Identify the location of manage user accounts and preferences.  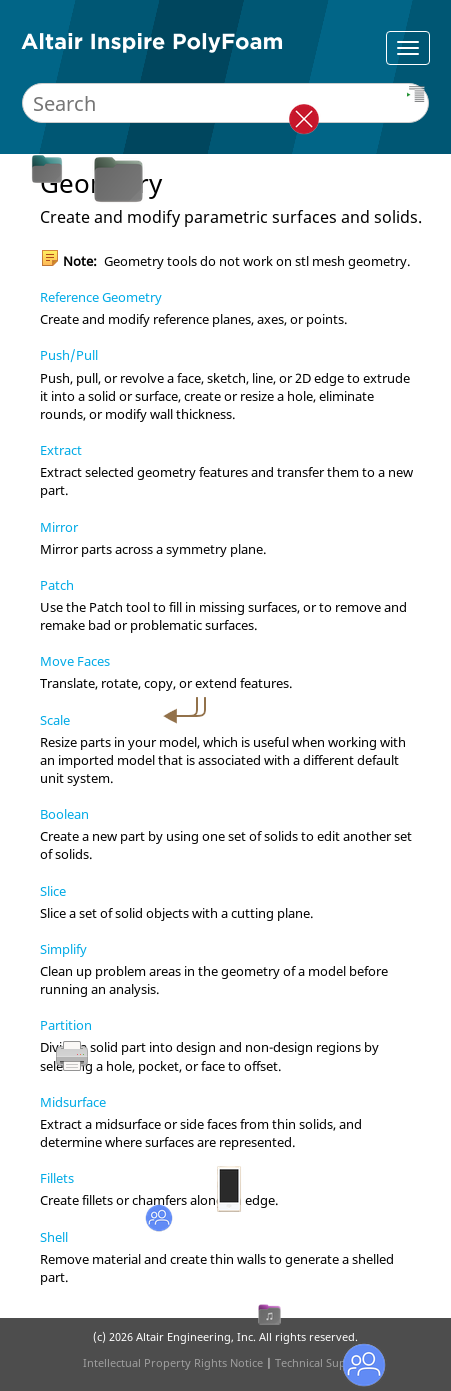
(364, 1365).